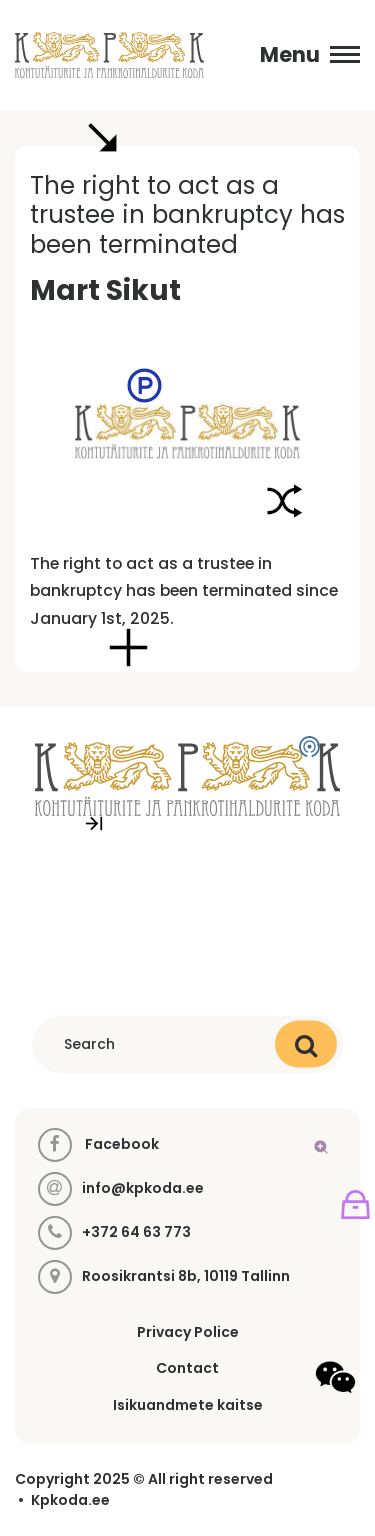 The width and height of the screenshot is (375, 1536). What do you see at coordinates (355, 1204) in the screenshot?
I see `view your shopping bag` at bounding box center [355, 1204].